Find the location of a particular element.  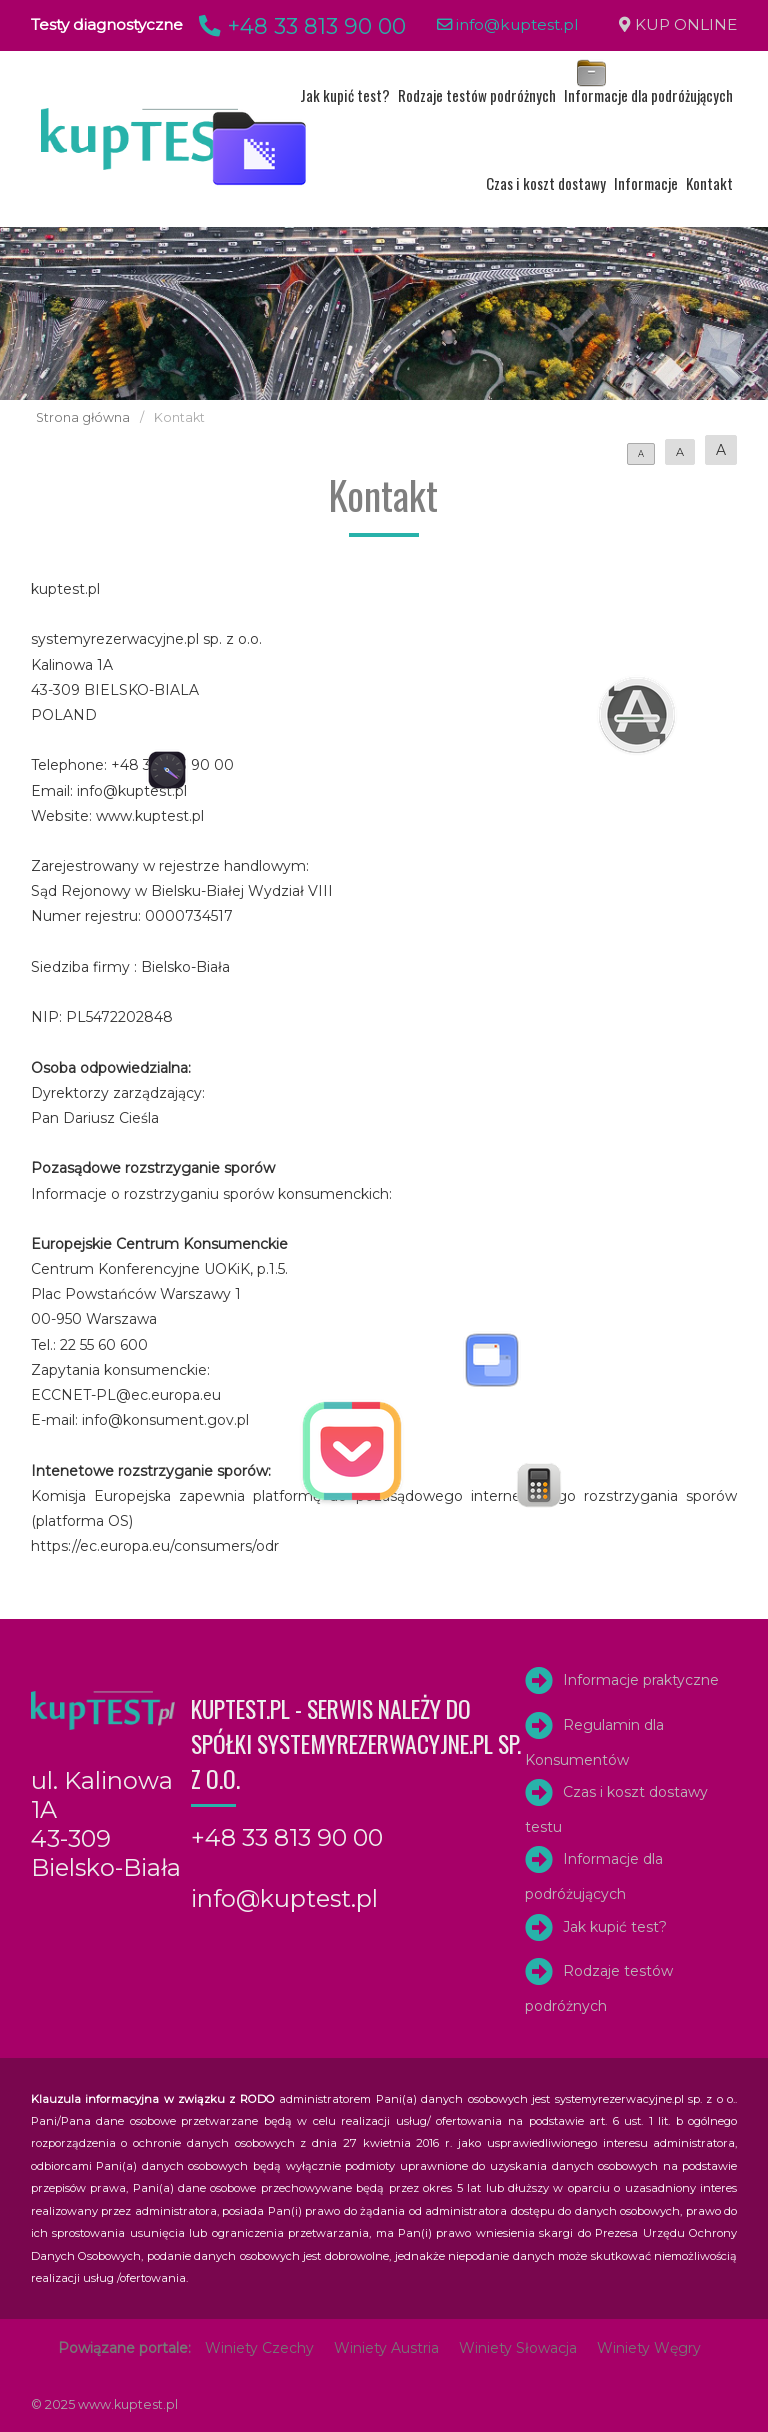

open startup applications settings is located at coordinates (492, 1360).